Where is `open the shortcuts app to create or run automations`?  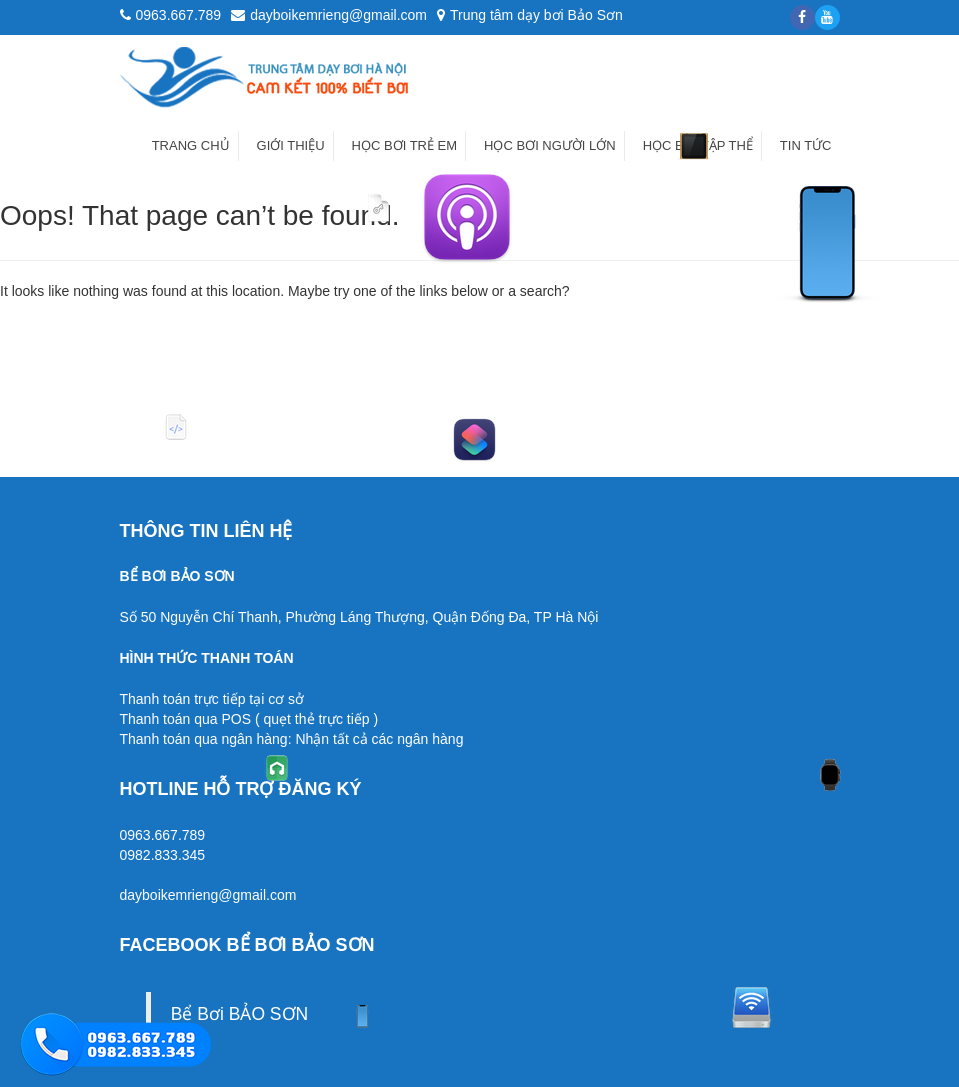 open the shortcuts app to create or run automations is located at coordinates (474, 439).